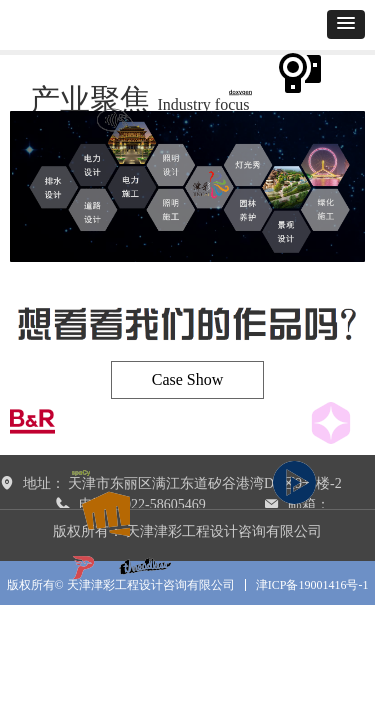  Describe the element at coordinates (145, 566) in the screenshot. I see `visit the Threadless website or app` at that location.